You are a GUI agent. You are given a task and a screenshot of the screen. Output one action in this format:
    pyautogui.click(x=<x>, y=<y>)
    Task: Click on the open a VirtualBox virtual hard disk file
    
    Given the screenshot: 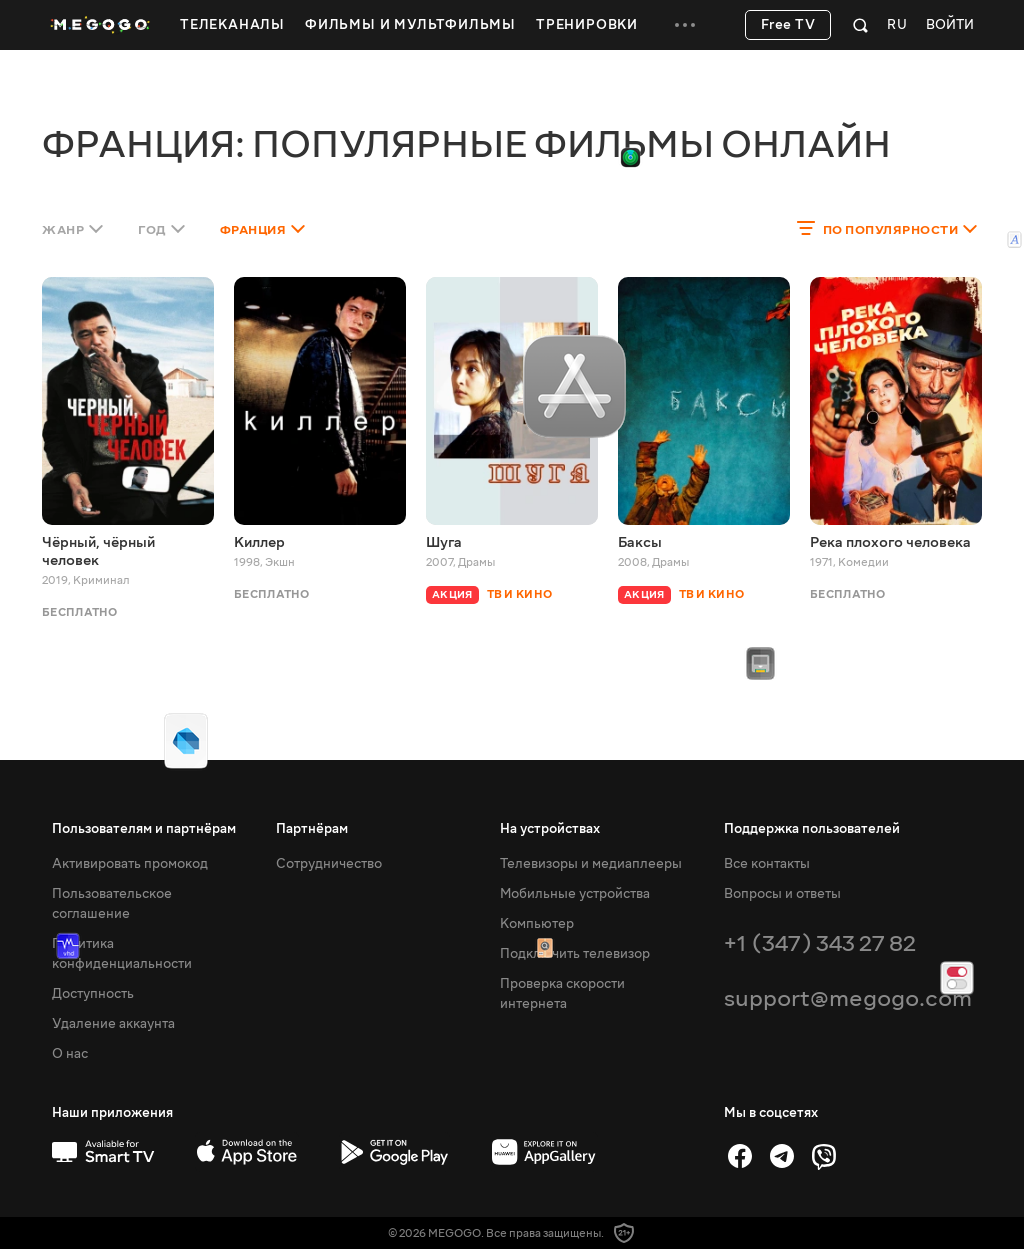 What is the action you would take?
    pyautogui.click(x=68, y=946)
    